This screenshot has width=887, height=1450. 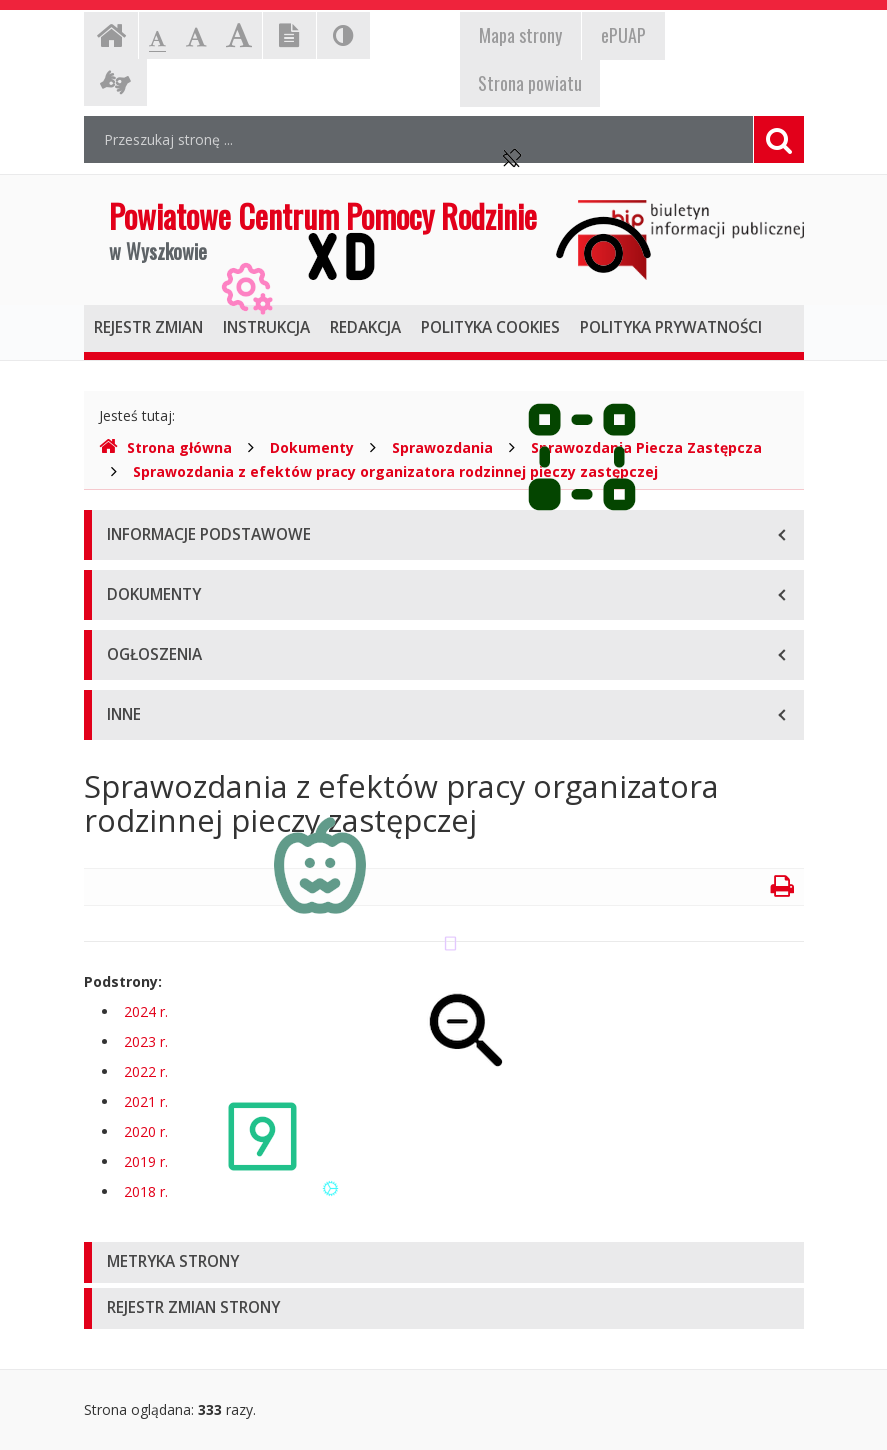 What do you see at coordinates (511, 158) in the screenshot?
I see `unpin this item` at bounding box center [511, 158].